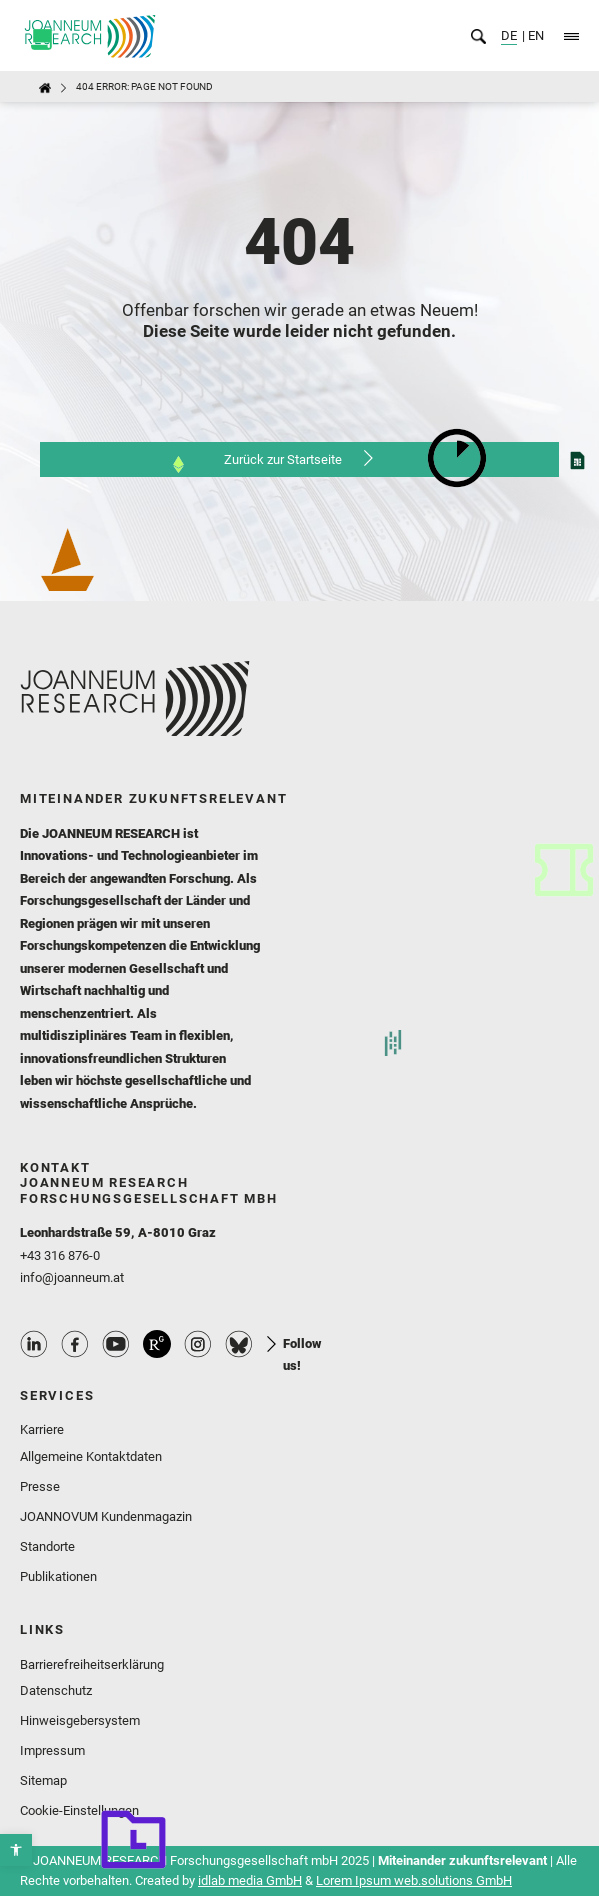 The width and height of the screenshot is (599, 1896). I want to click on view available coupons or vouchers, so click(564, 870).